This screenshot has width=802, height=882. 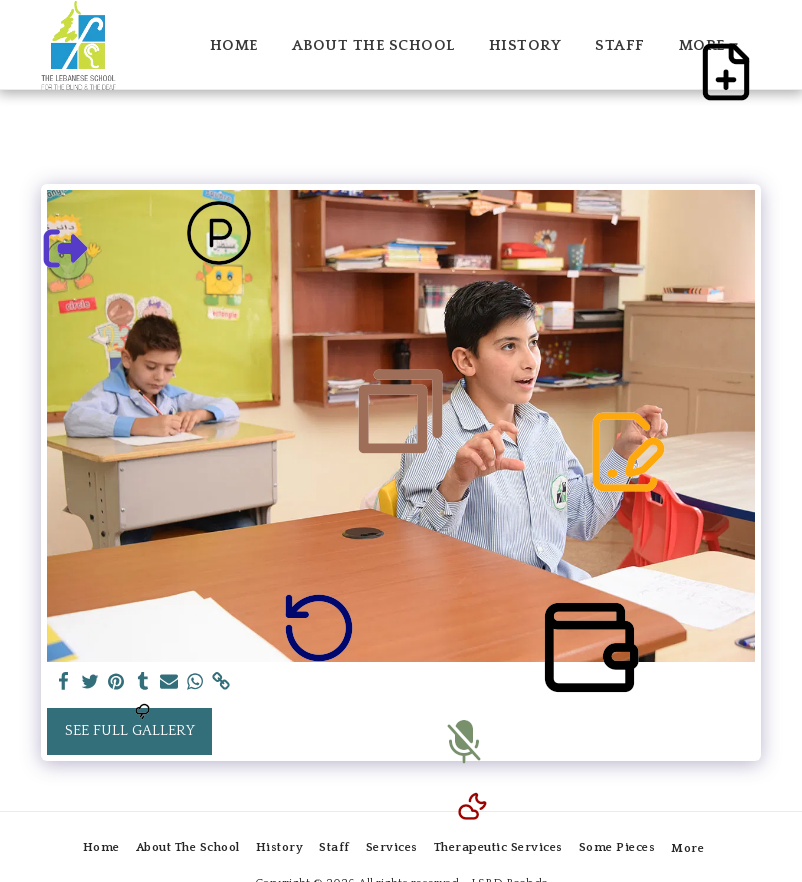 What do you see at coordinates (464, 741) in the screenshot?
I see `mute your microphone` at bounding box center [464, 741].